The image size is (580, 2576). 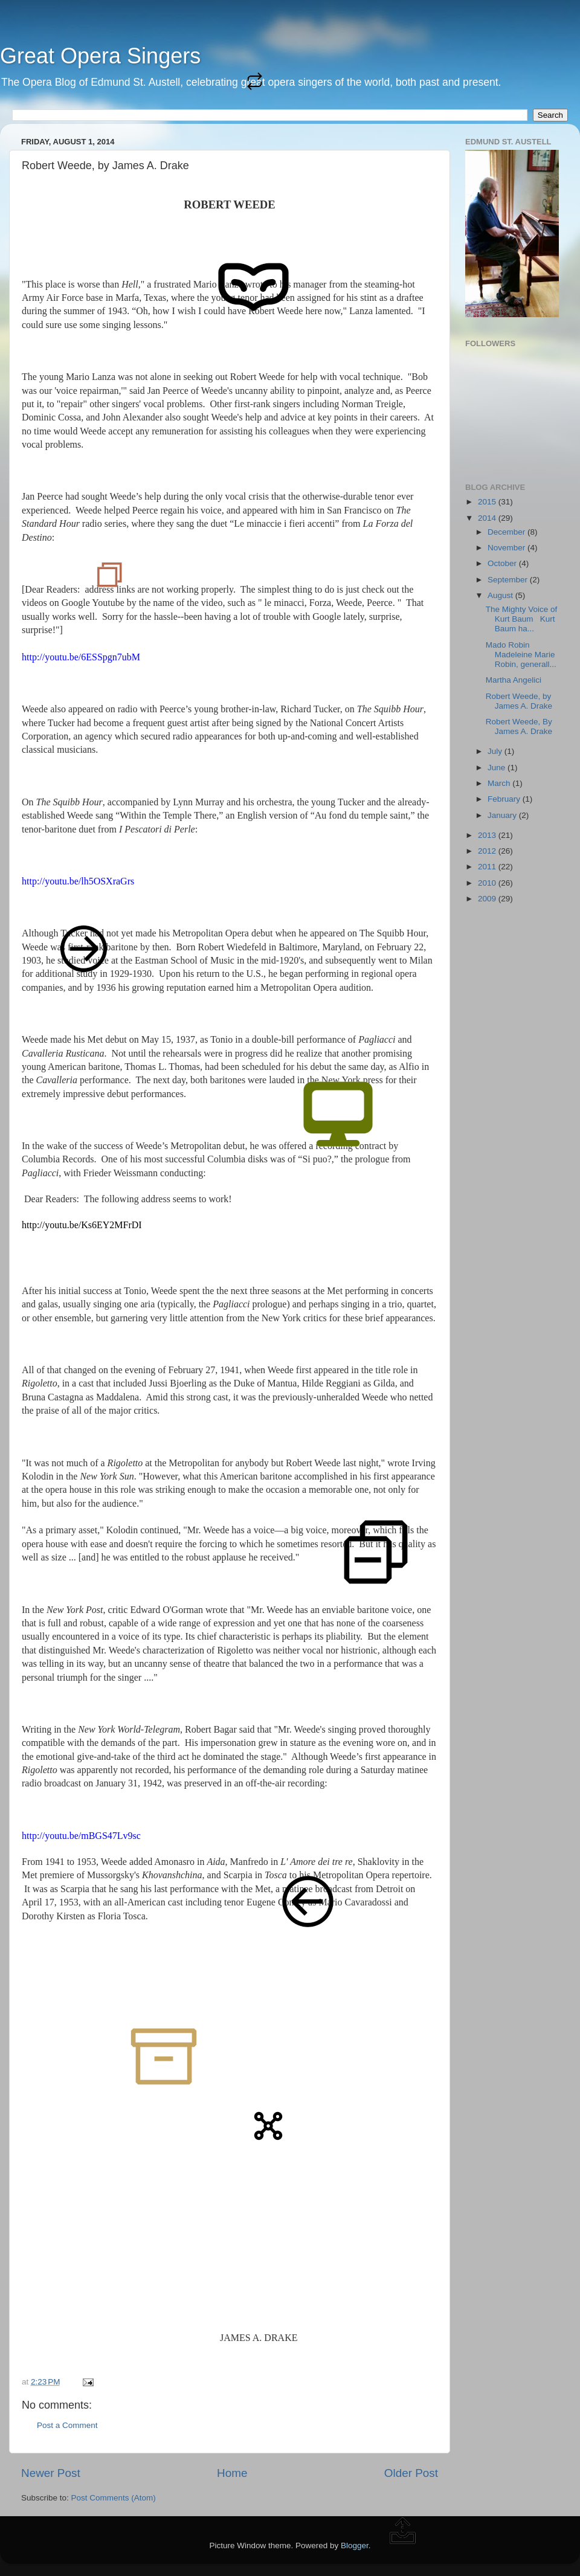 What do you see at coordinates (268, 2126) in the screenshot?
I see `view star network topology` at bounding box center [268, 2126].